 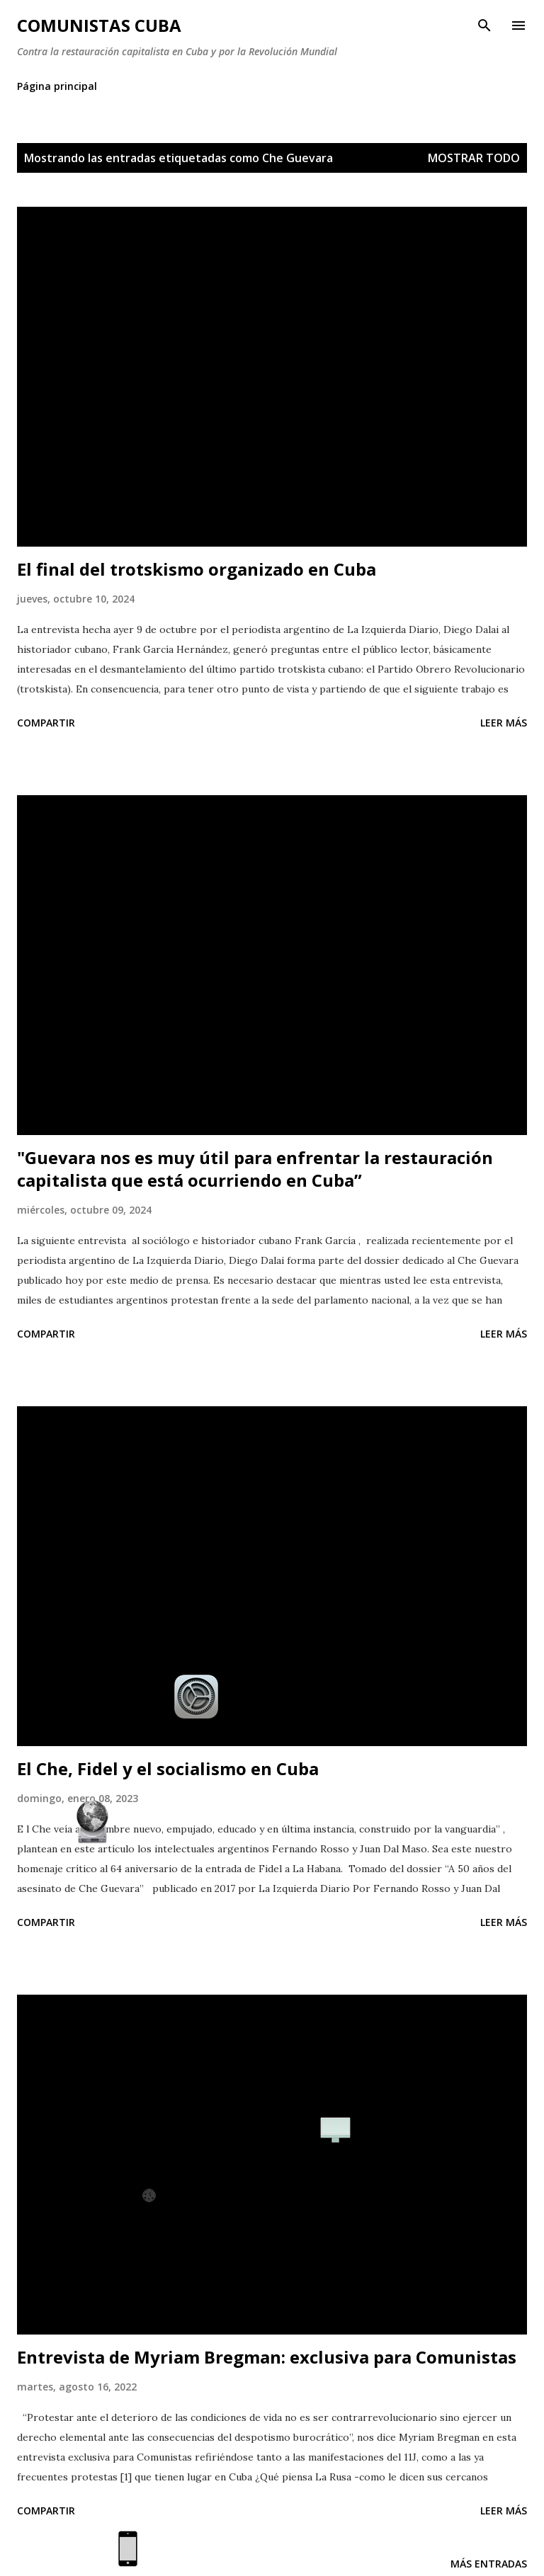 What do you see at coordinates (91, 1822) in the screenshot?
I see `access network boot volume` at bounding box center [91, 1822].